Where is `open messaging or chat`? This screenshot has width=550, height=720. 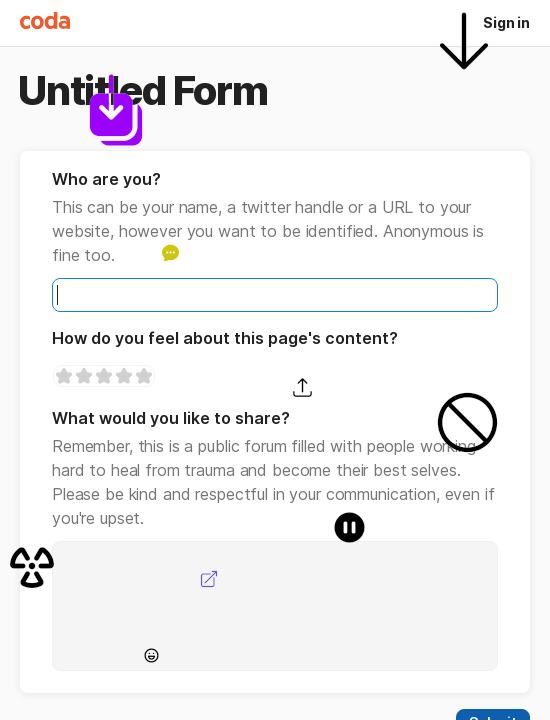 open messaging or chat is located at coordinates (170, 252).